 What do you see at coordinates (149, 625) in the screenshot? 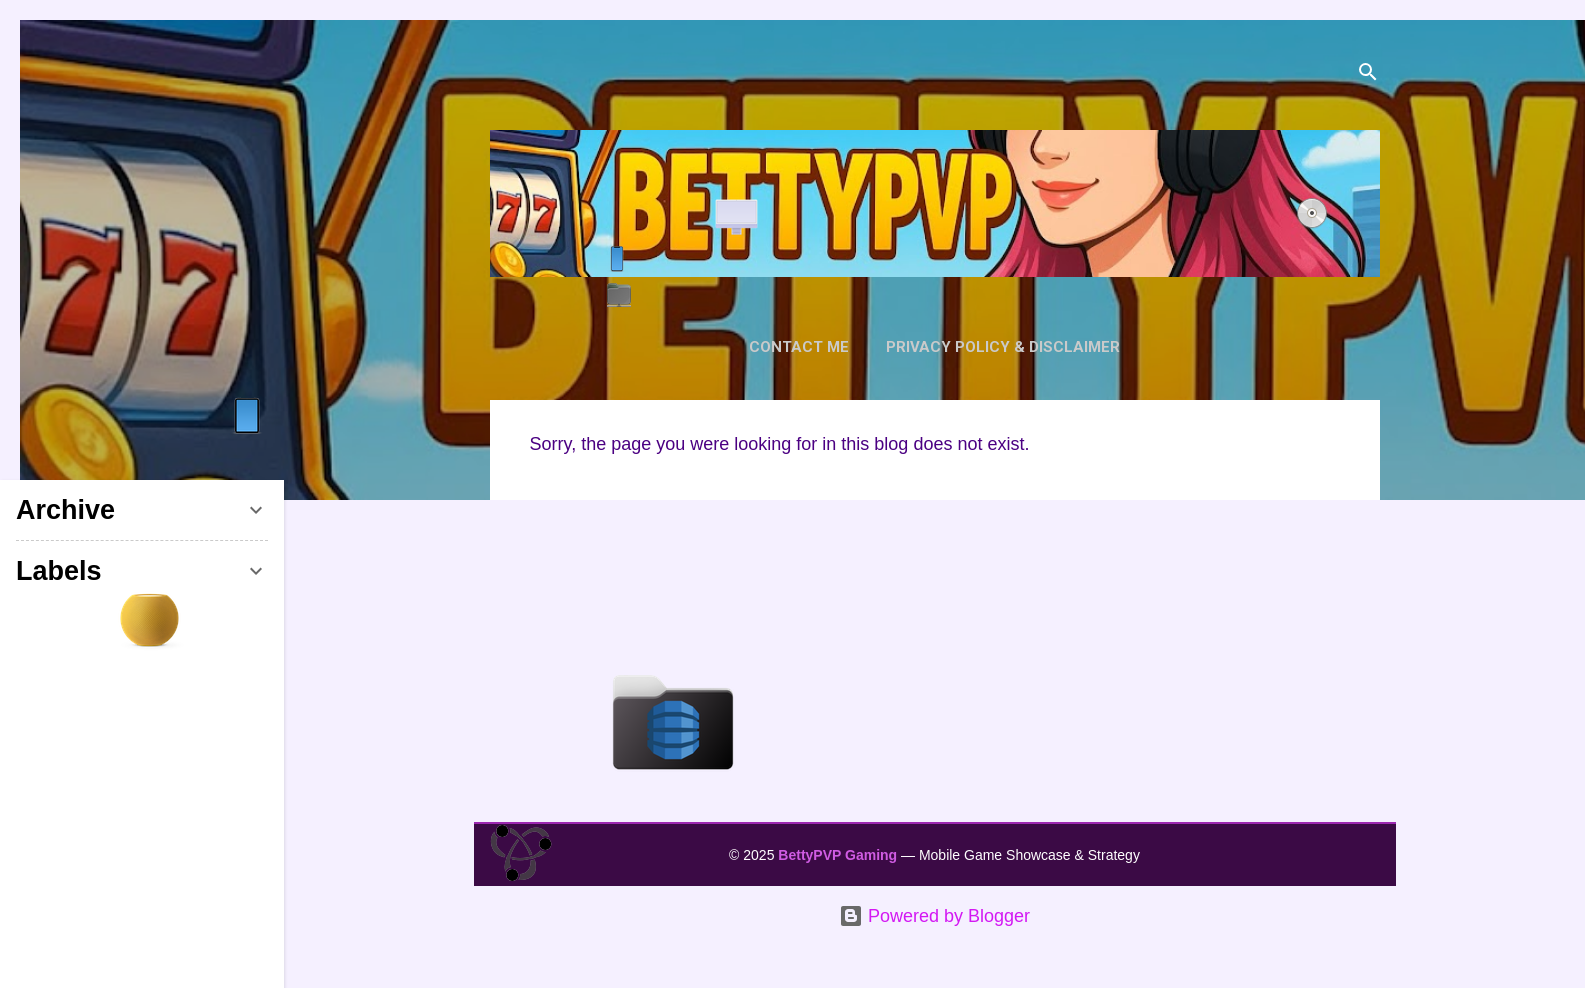
I see `access HomePod mini settings` at bounding box center [149, 625].